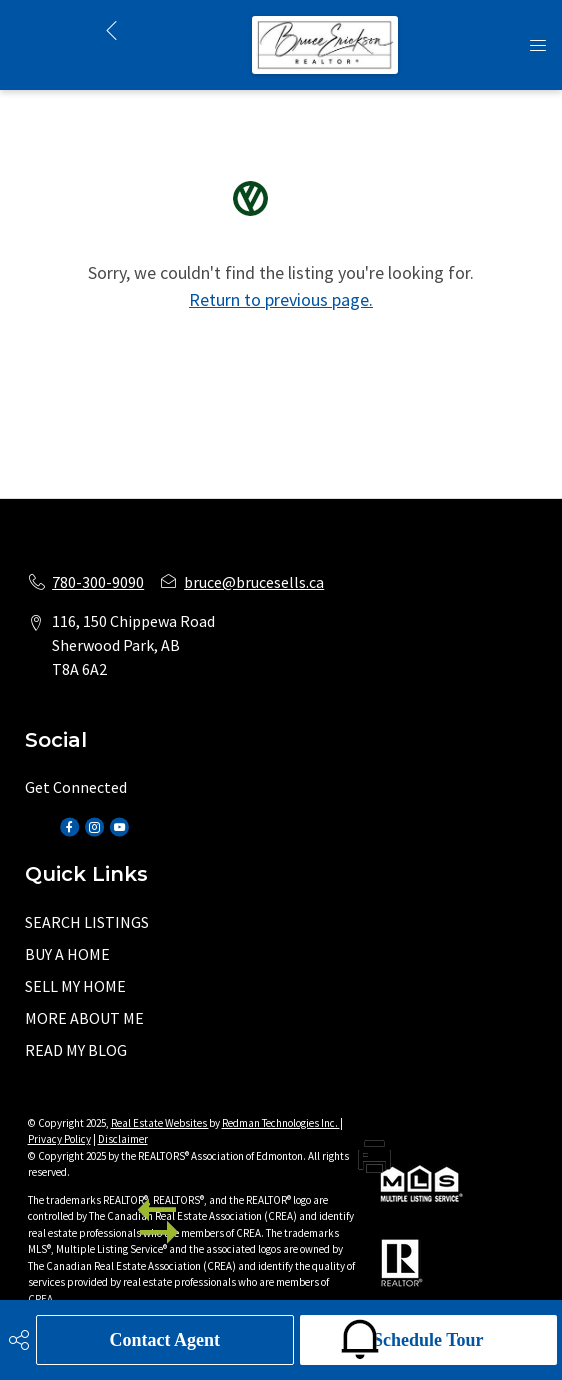 The height and width of the screenshot is (1380, 562). I want to click on print the current document, so click(374, 1156).